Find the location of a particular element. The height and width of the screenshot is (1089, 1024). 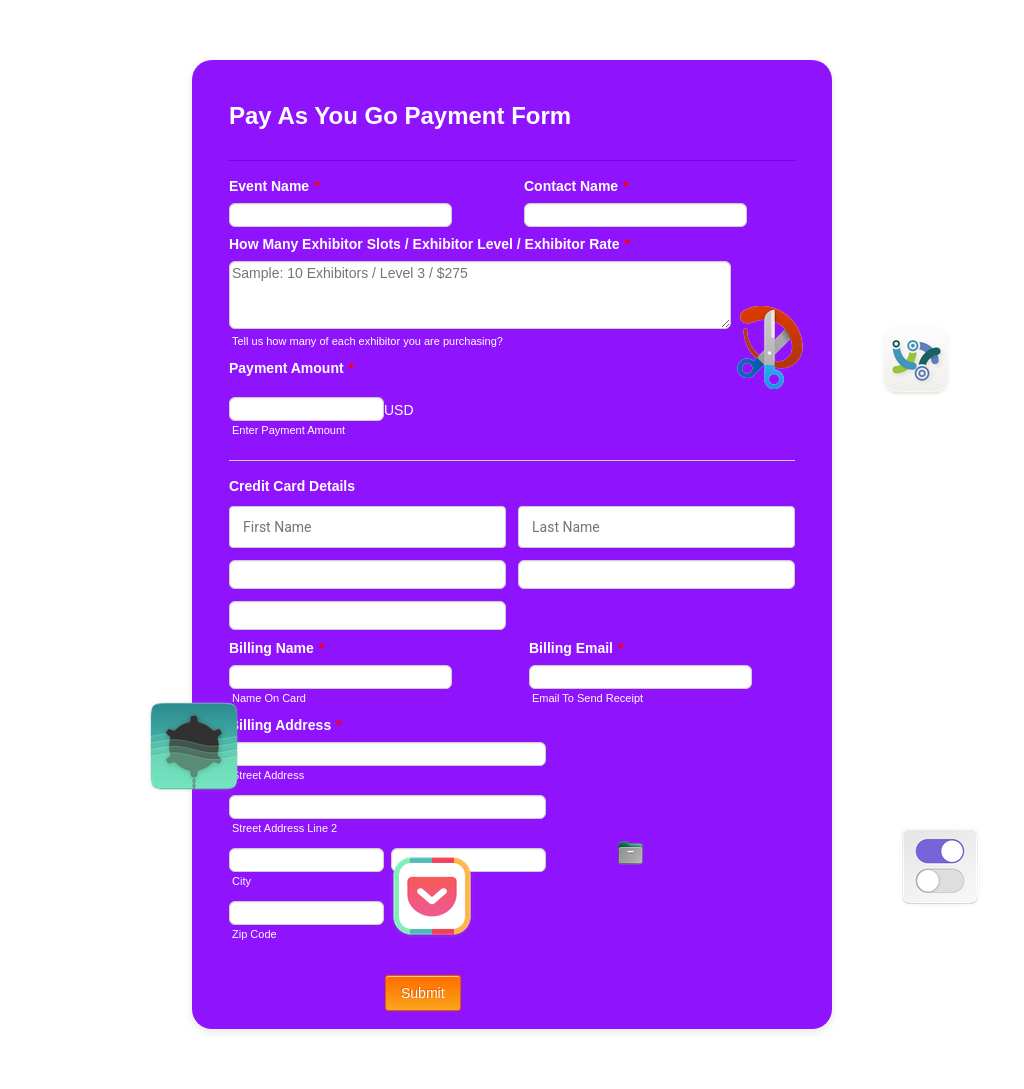

open snip & sketch to capture a screenshot is located at coordinates (769, 347).